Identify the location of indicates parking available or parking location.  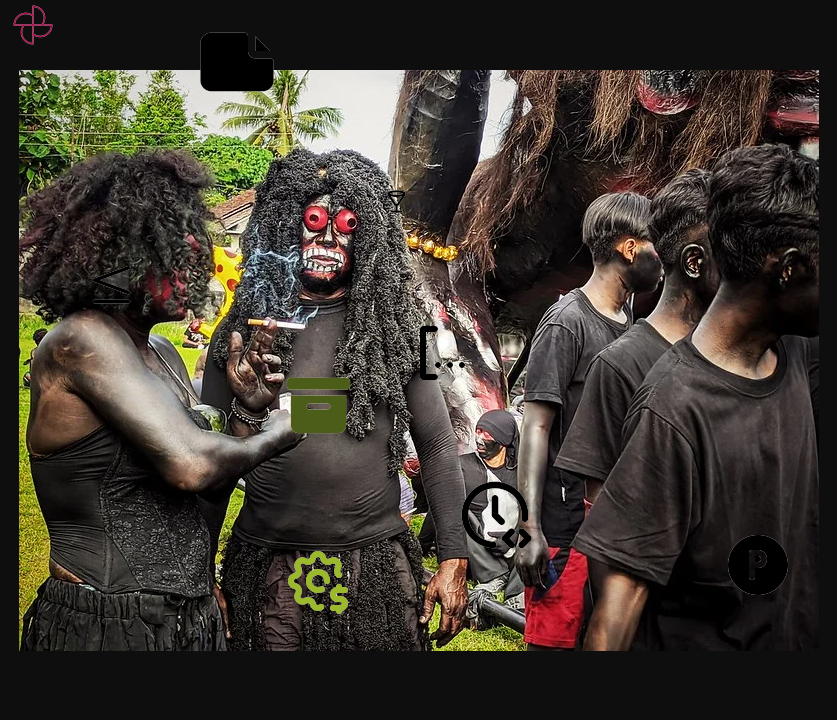
(758, 565).